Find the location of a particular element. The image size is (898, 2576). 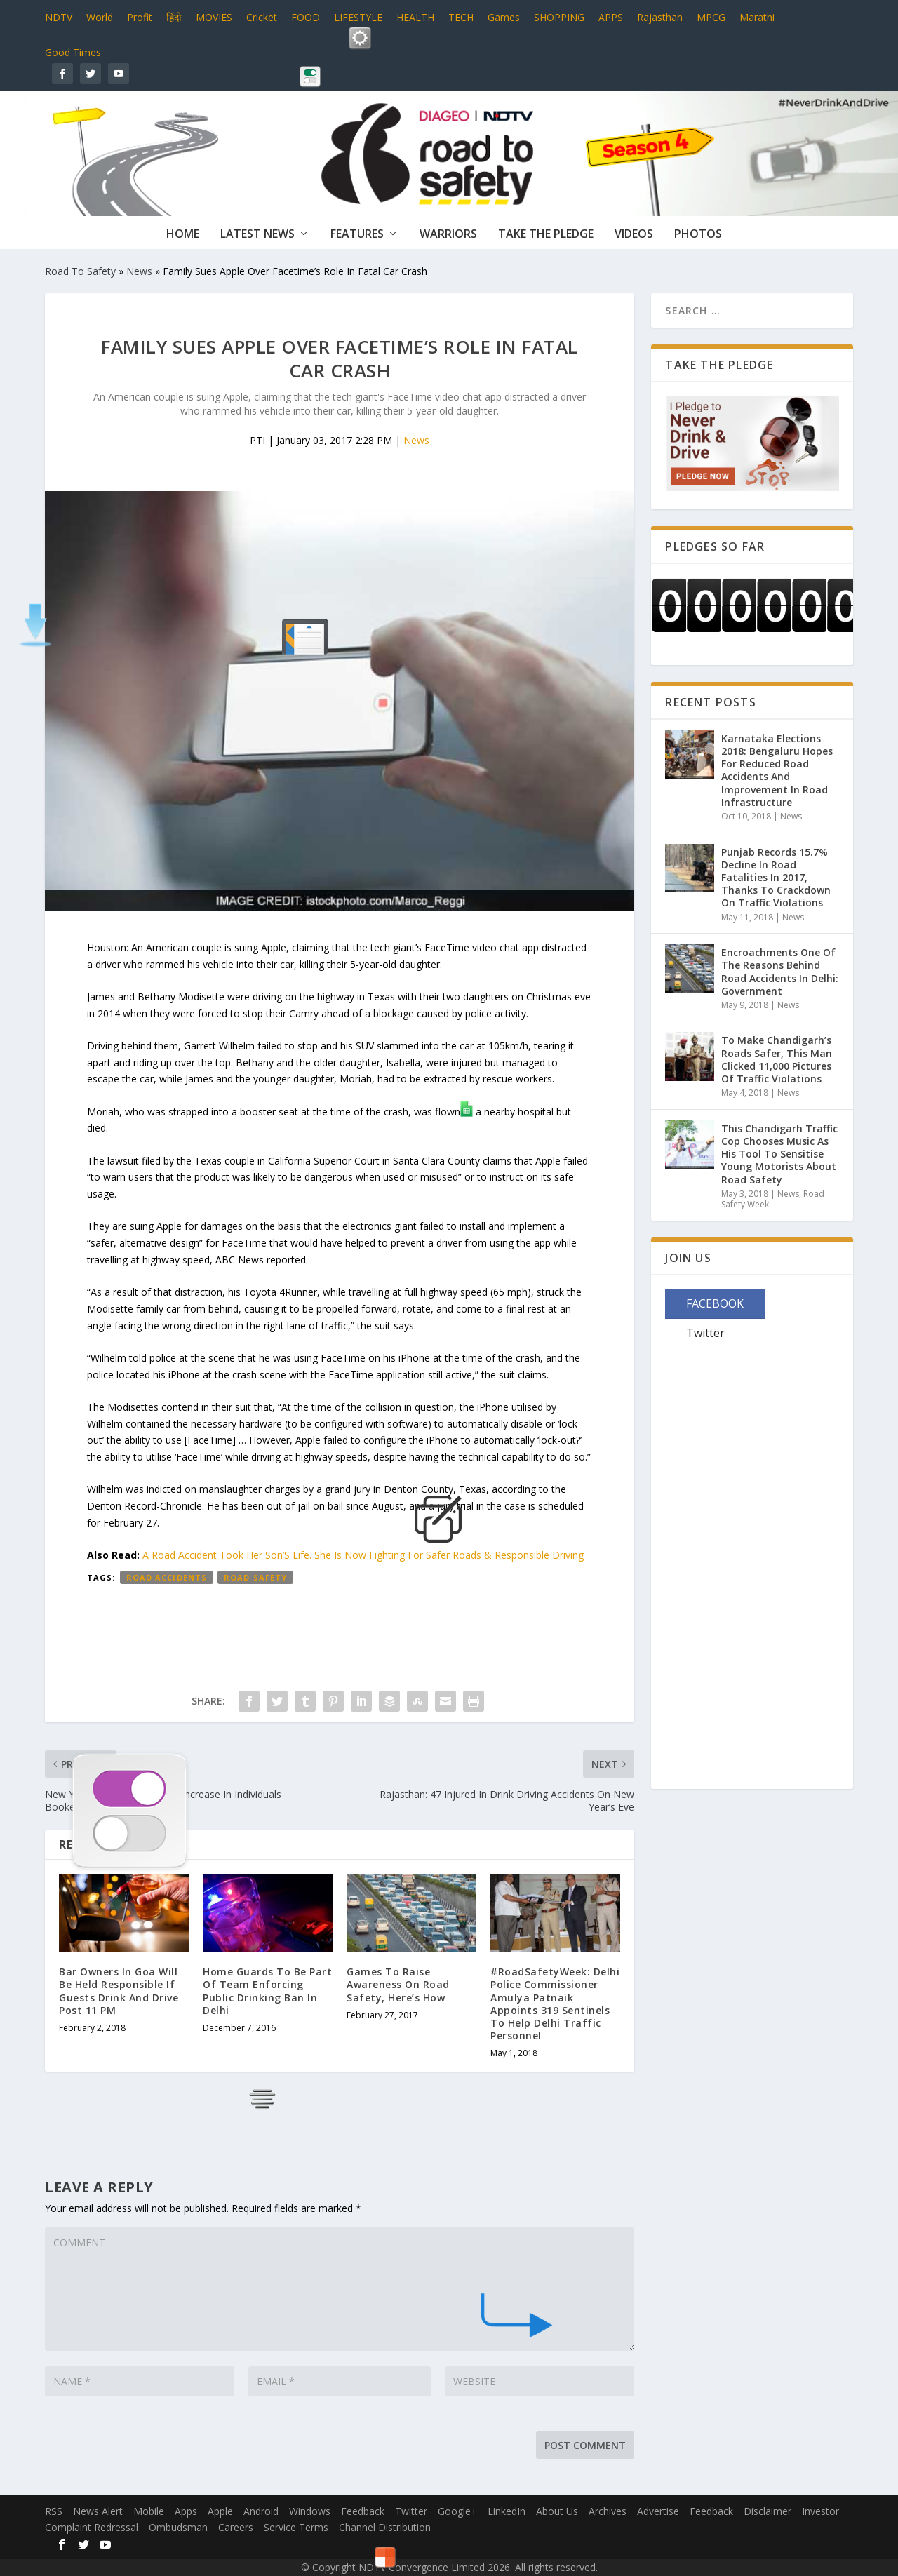

executable application file is located at coordinates (360, 38).